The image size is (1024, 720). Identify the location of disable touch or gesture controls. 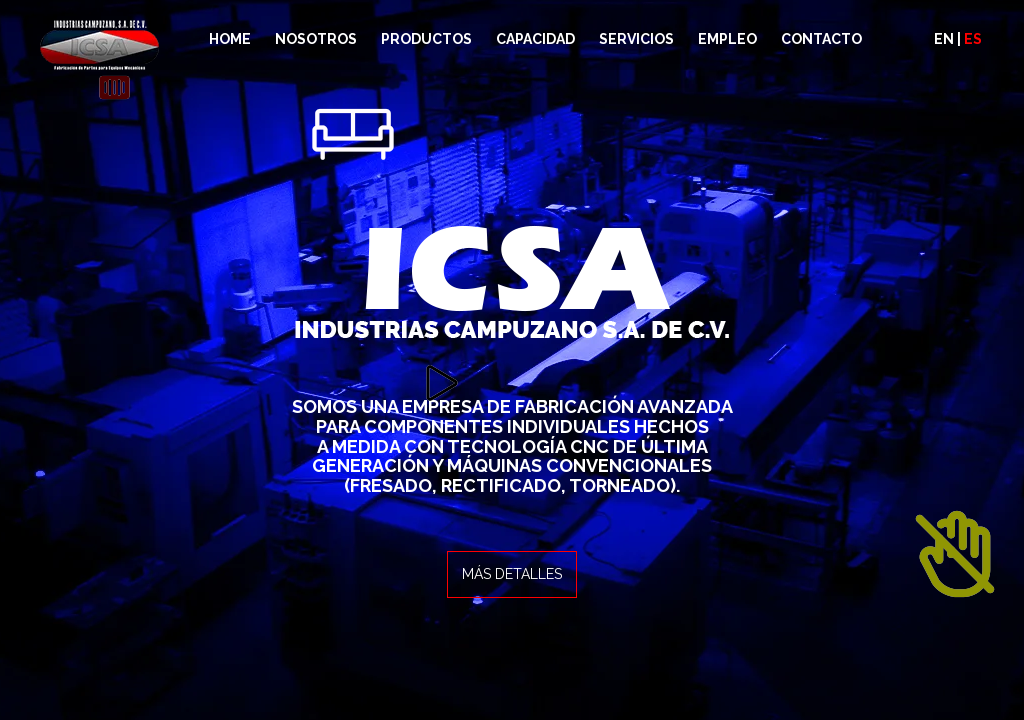
(955, 554).